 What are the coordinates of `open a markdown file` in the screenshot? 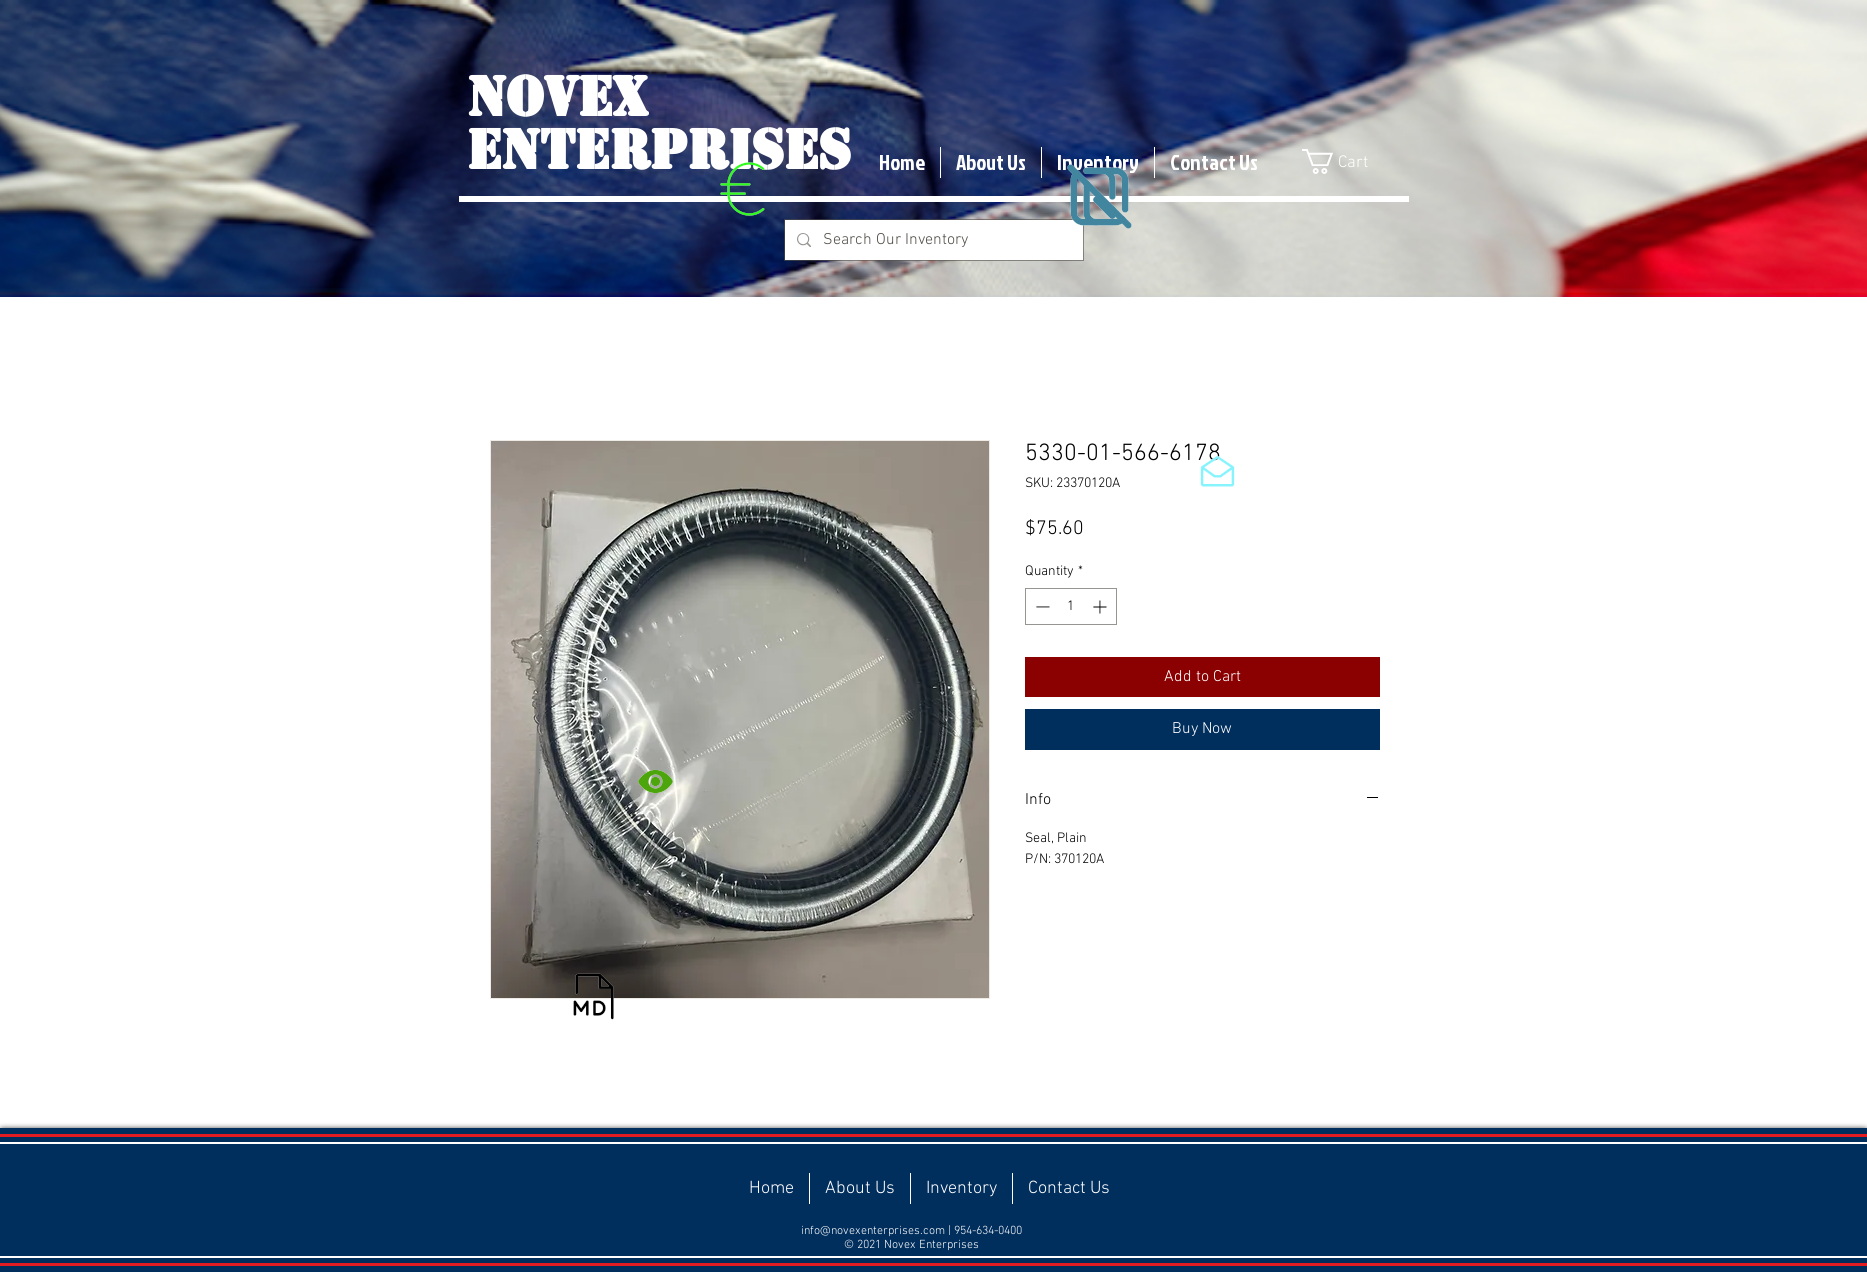 It's located at (594, 996).